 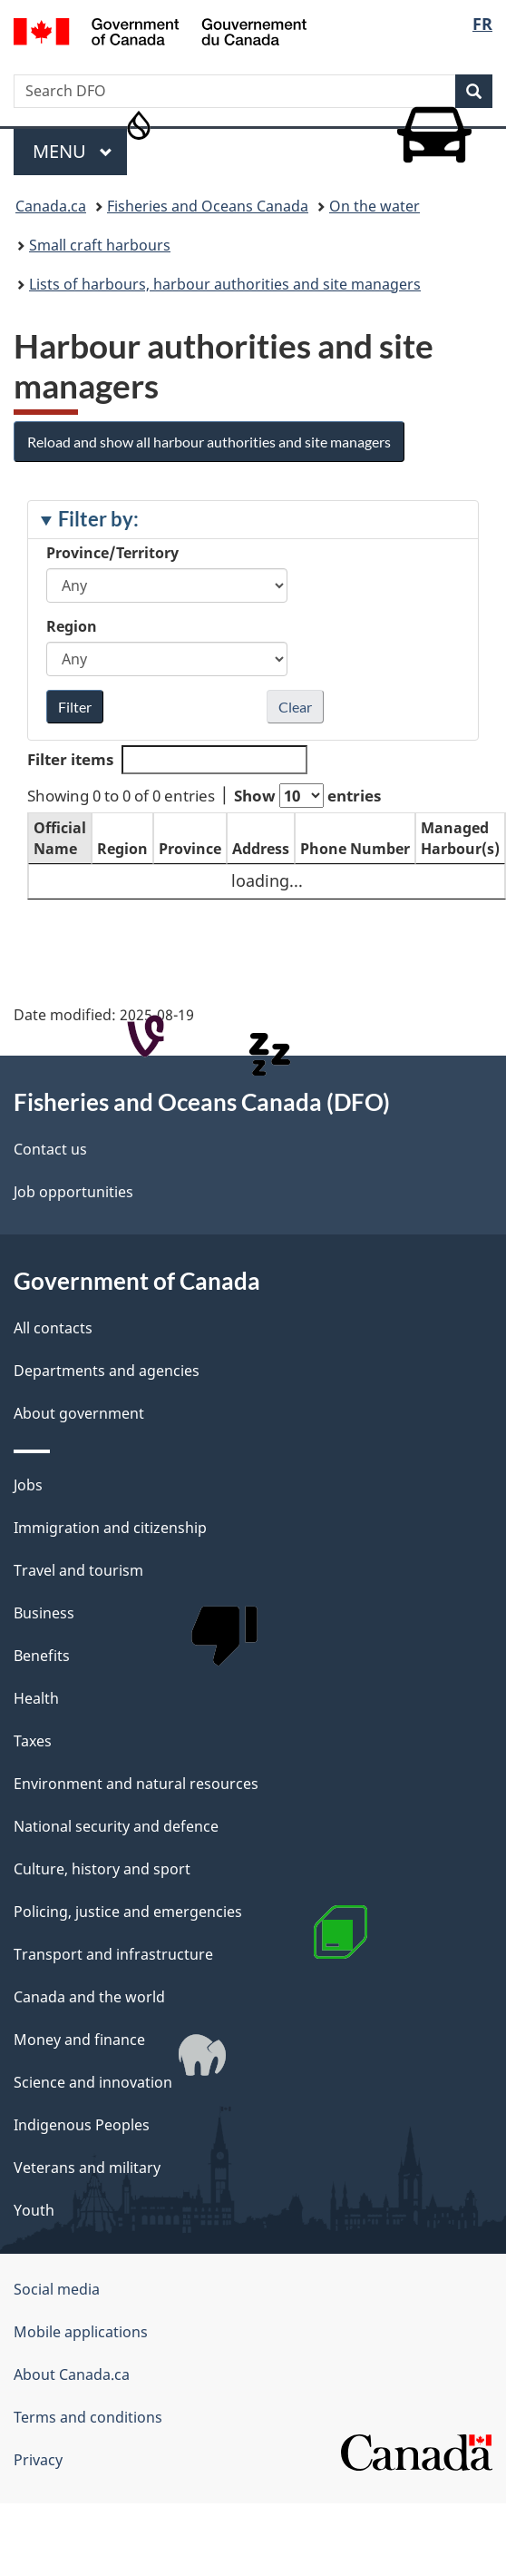 I want to click on LazyVim neovim configuration logo, so click(x=269, y=1054).